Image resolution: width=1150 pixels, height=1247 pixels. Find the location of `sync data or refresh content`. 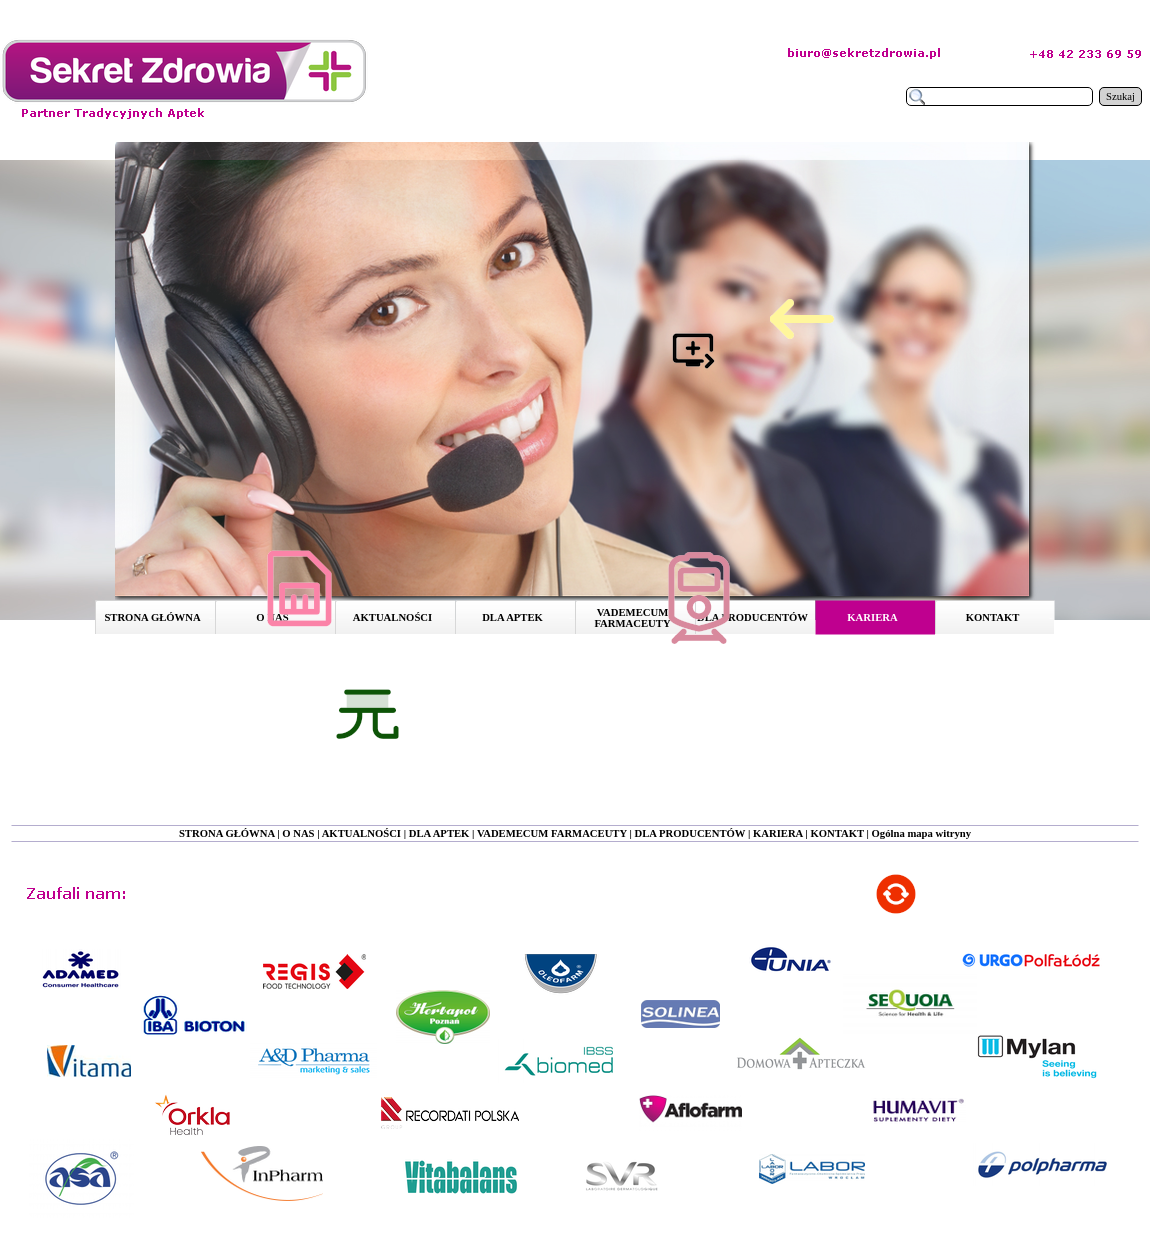

sync data or refresh content is located at coordinates (896, 894).